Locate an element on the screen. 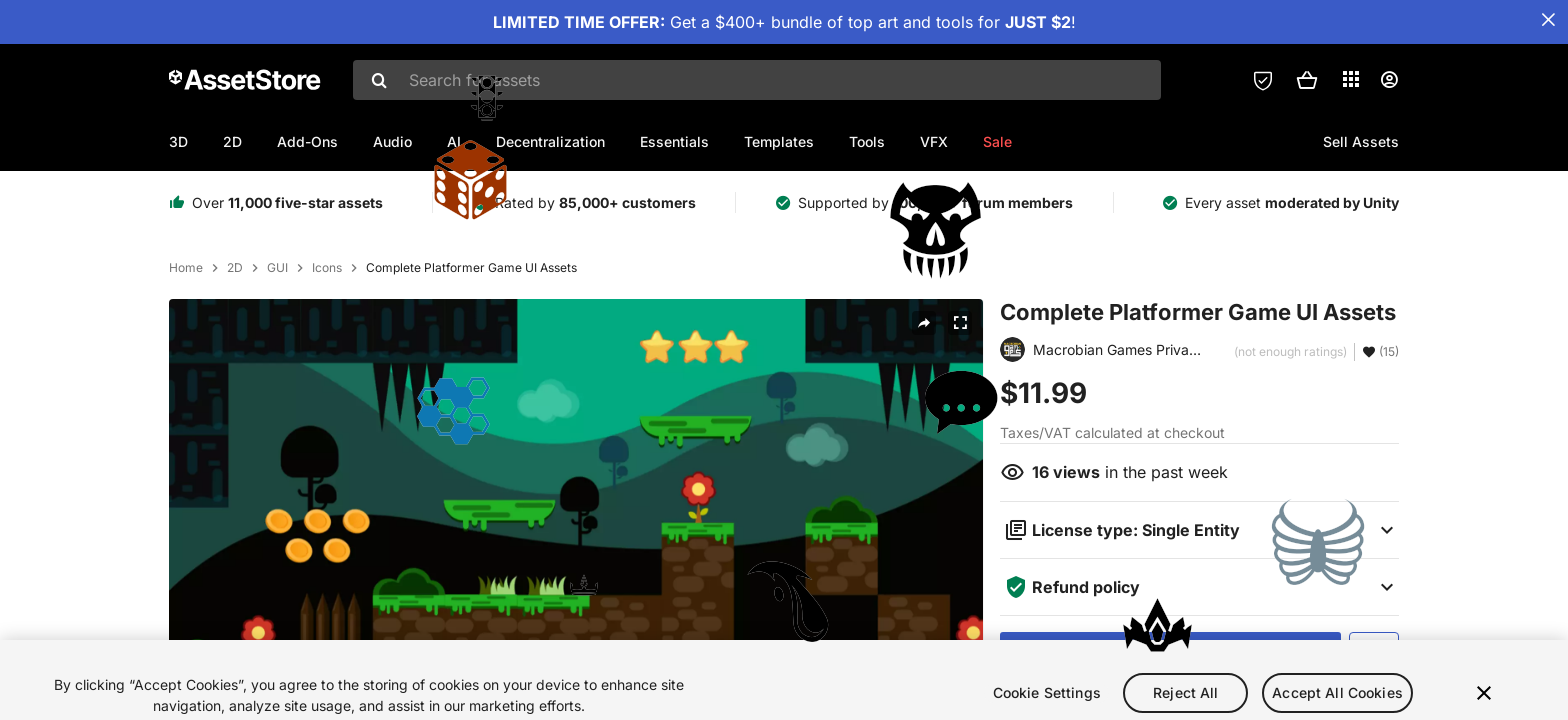 The width and height of the screenshot is (1568, 720). compose a new message or chat is located at coordinates (961, 401).